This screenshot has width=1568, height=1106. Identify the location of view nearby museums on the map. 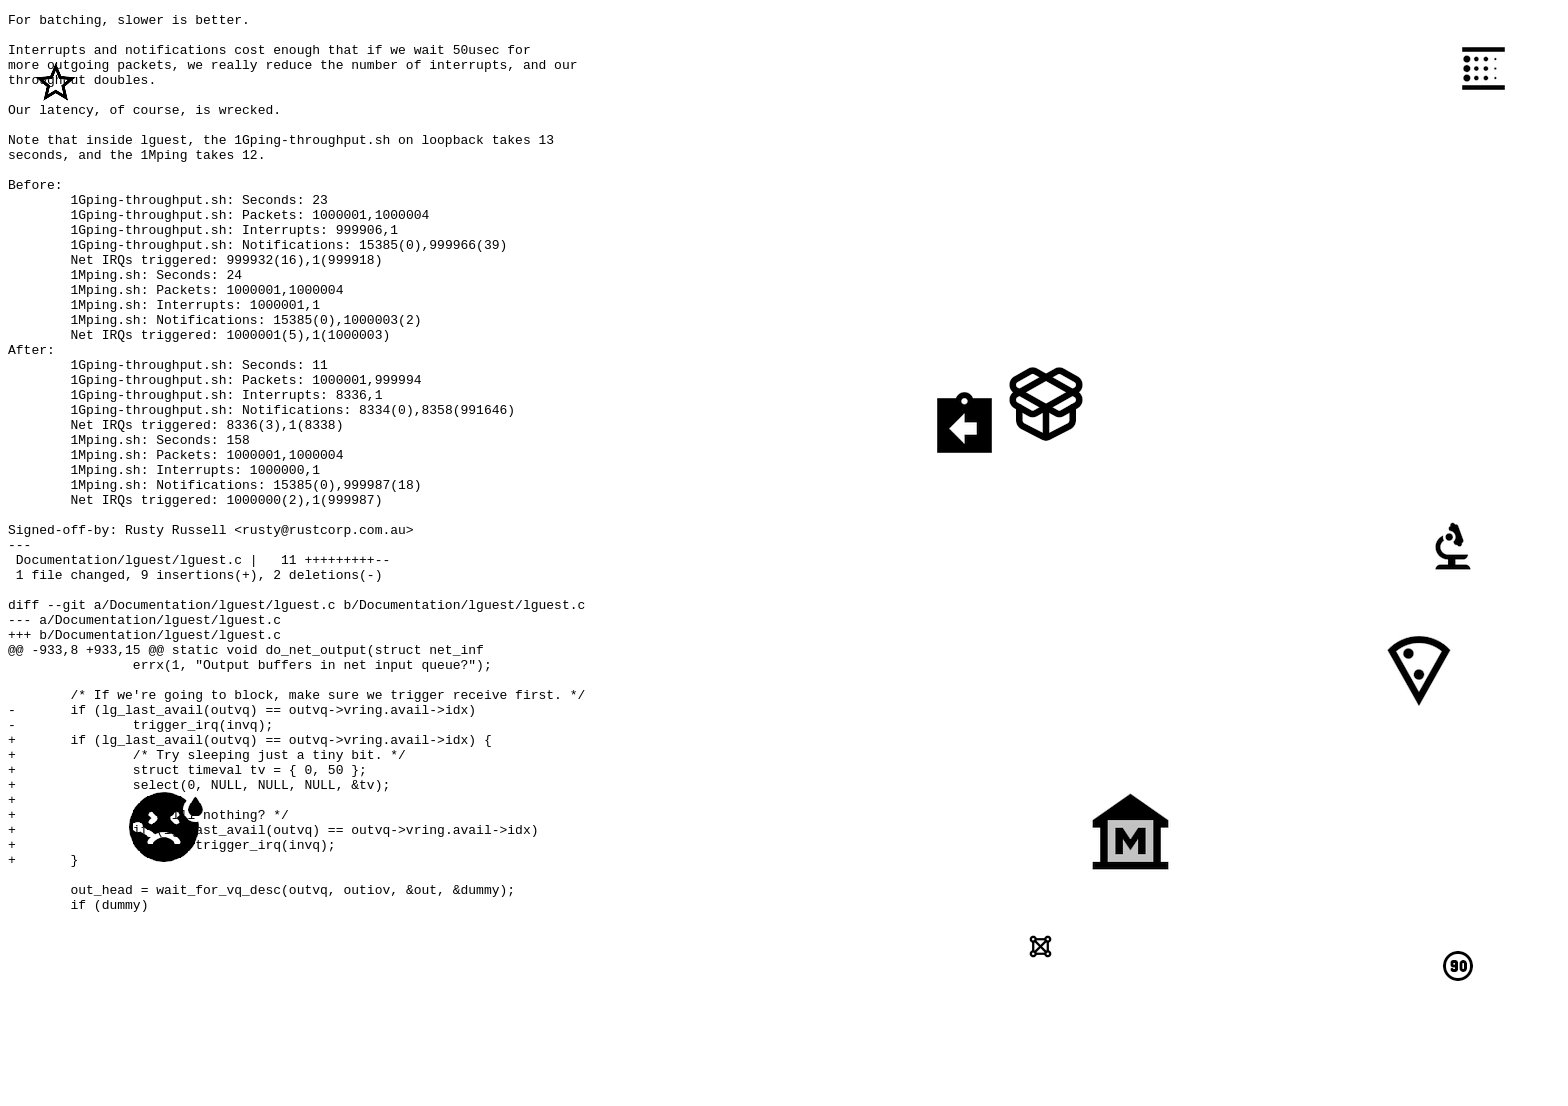
(1130, 831).